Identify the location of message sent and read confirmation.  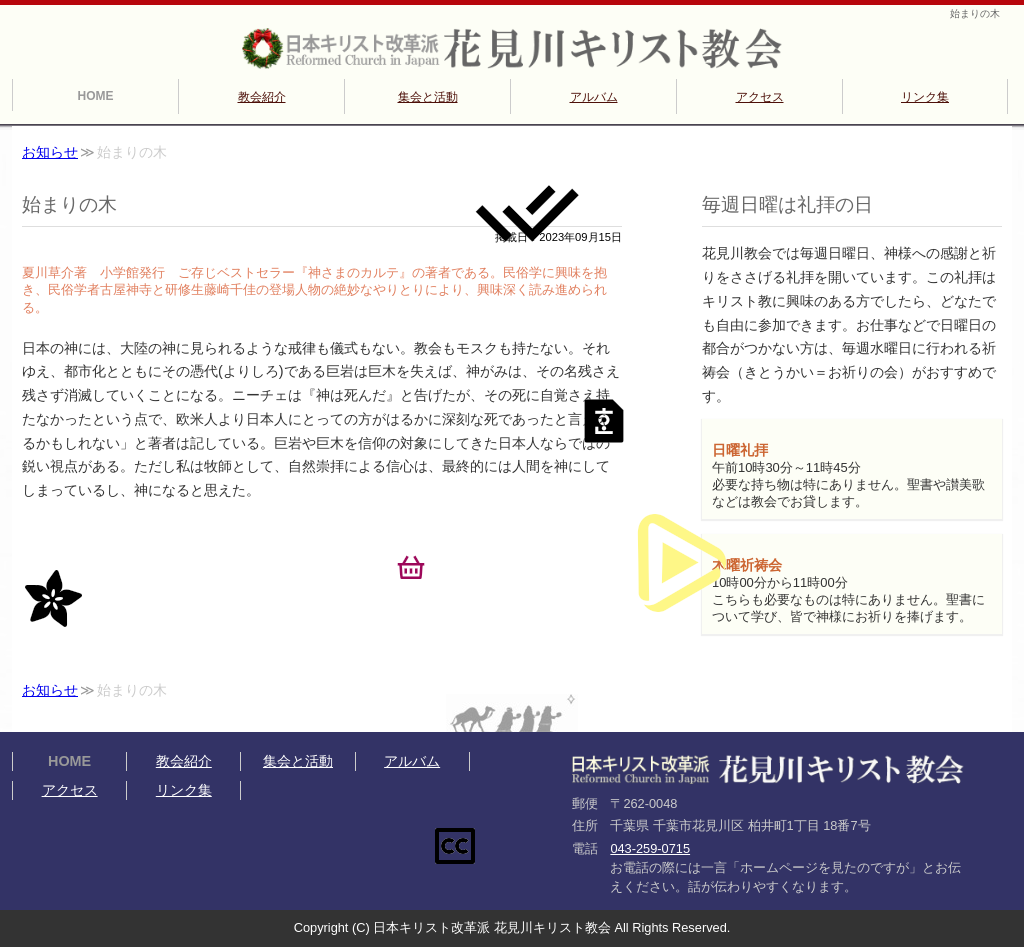
(527, 213).